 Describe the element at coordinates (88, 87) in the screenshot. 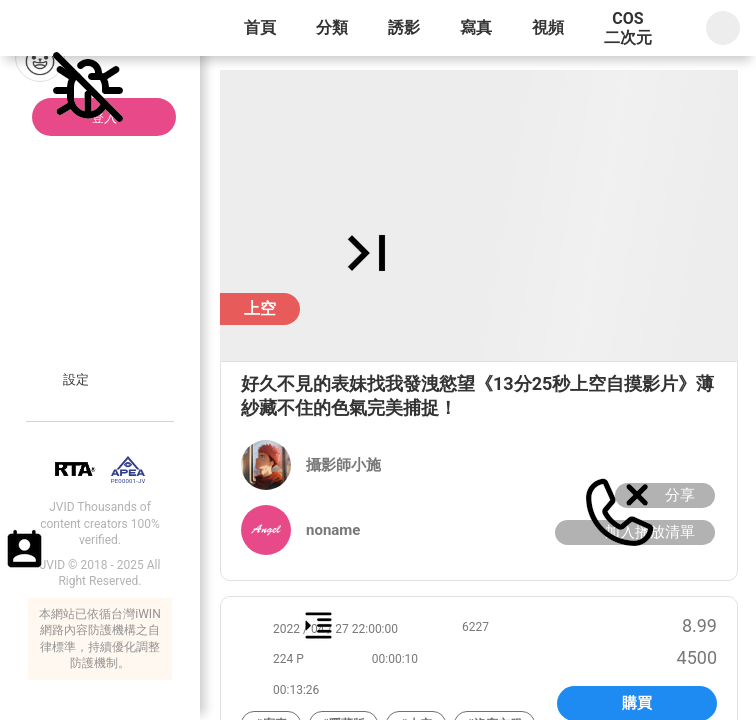

I see `disable bug tracking or debugging mode` at that location.